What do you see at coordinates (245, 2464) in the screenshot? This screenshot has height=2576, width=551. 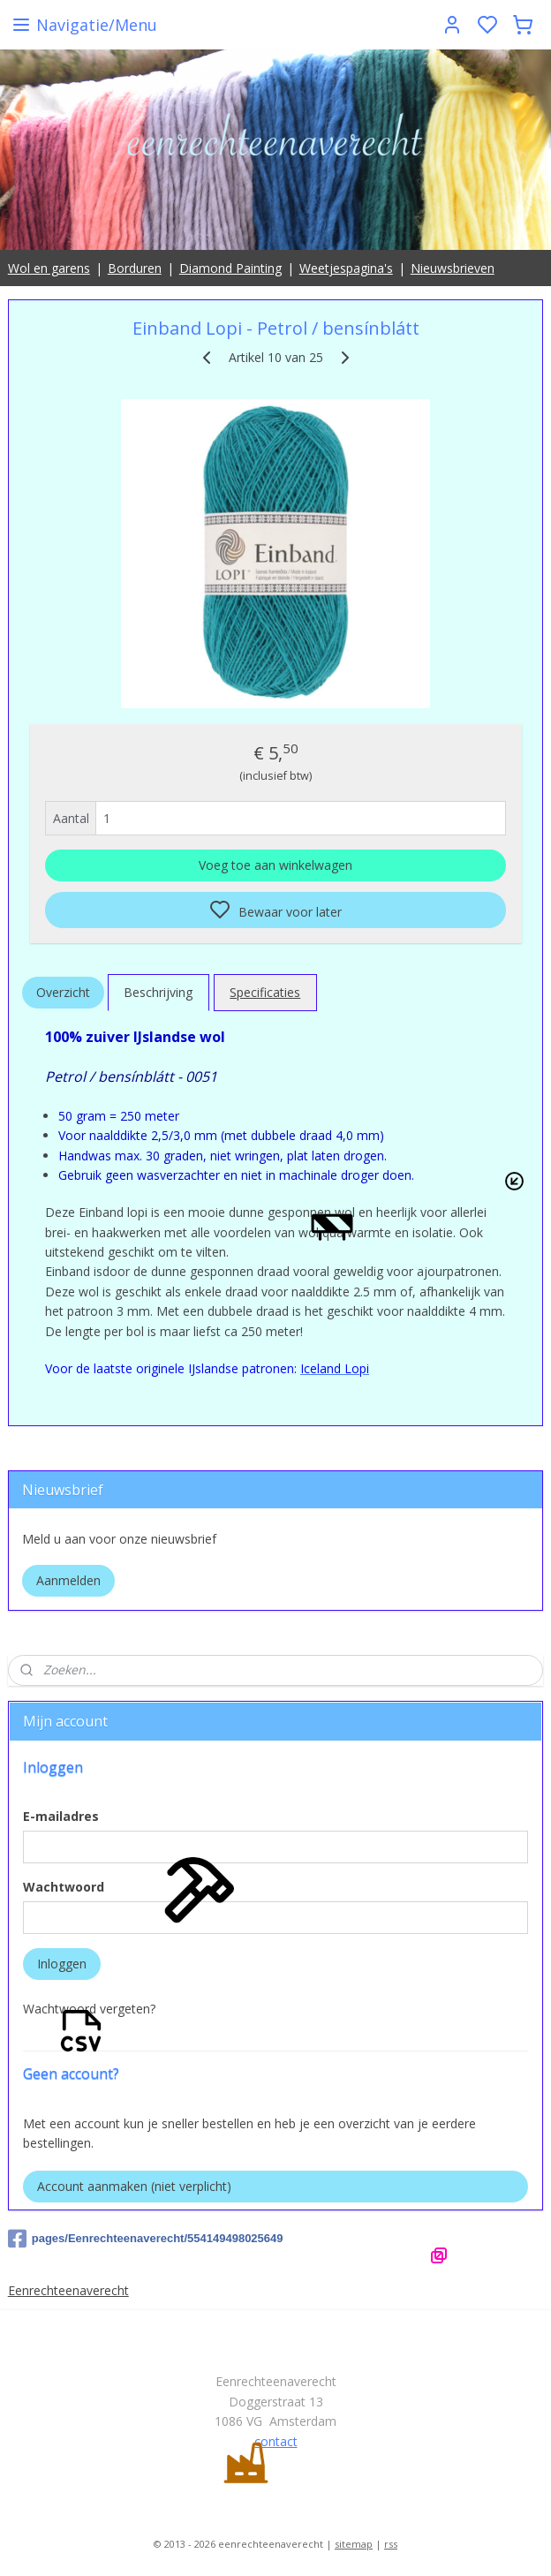 I see `view manufacturing or production settings` at bounding box center [245, 2464].